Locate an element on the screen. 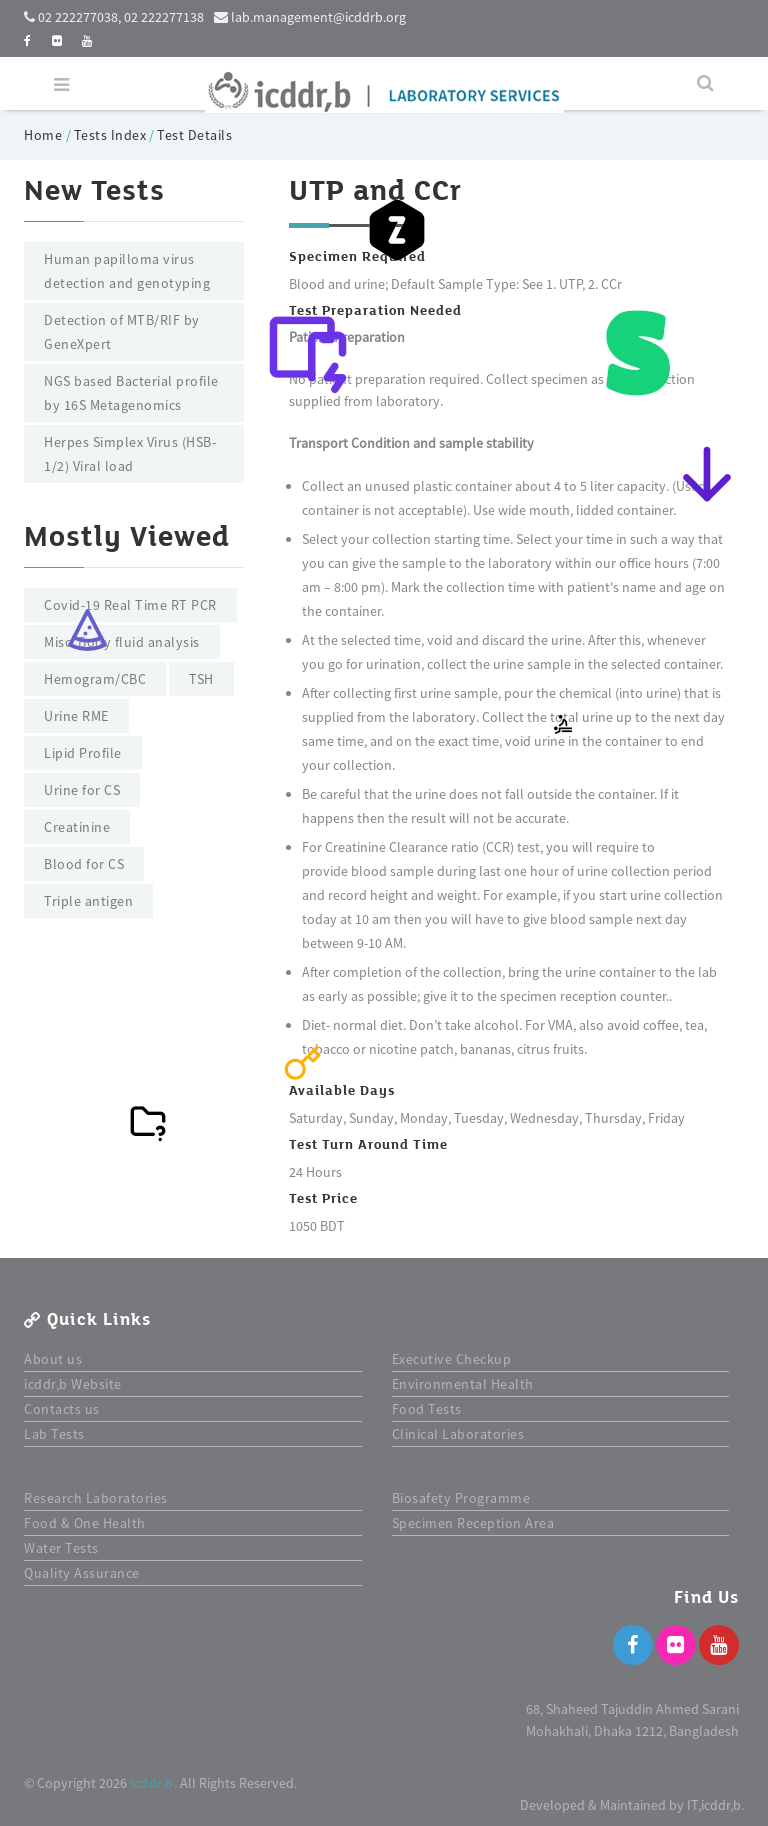  unknown or unidentified folder is located at coordinates (148, 1122).